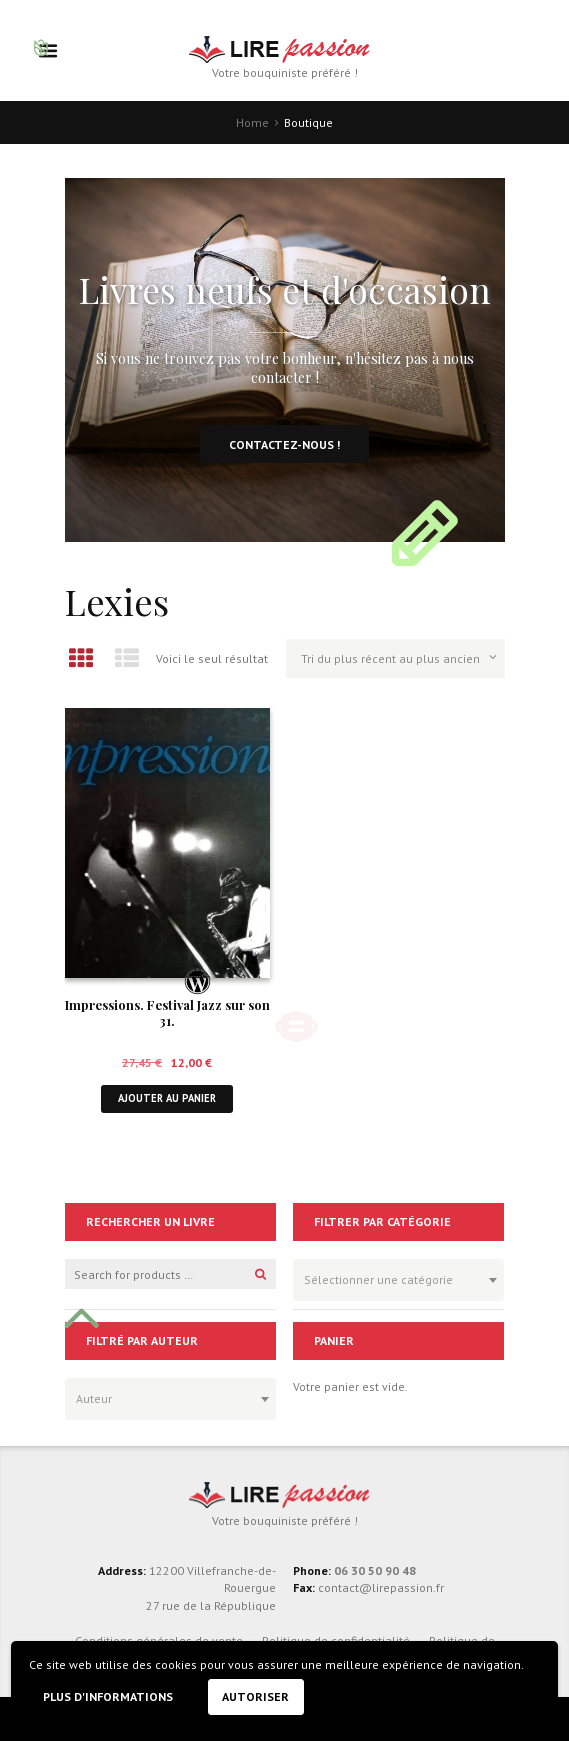 Image resolution: width=569 pixels, height=1741 pixels. What do you see at coordinates (197, 981) in the screenshot?
I see `link to WordPress website or blog` at bounding box center [197, 981].